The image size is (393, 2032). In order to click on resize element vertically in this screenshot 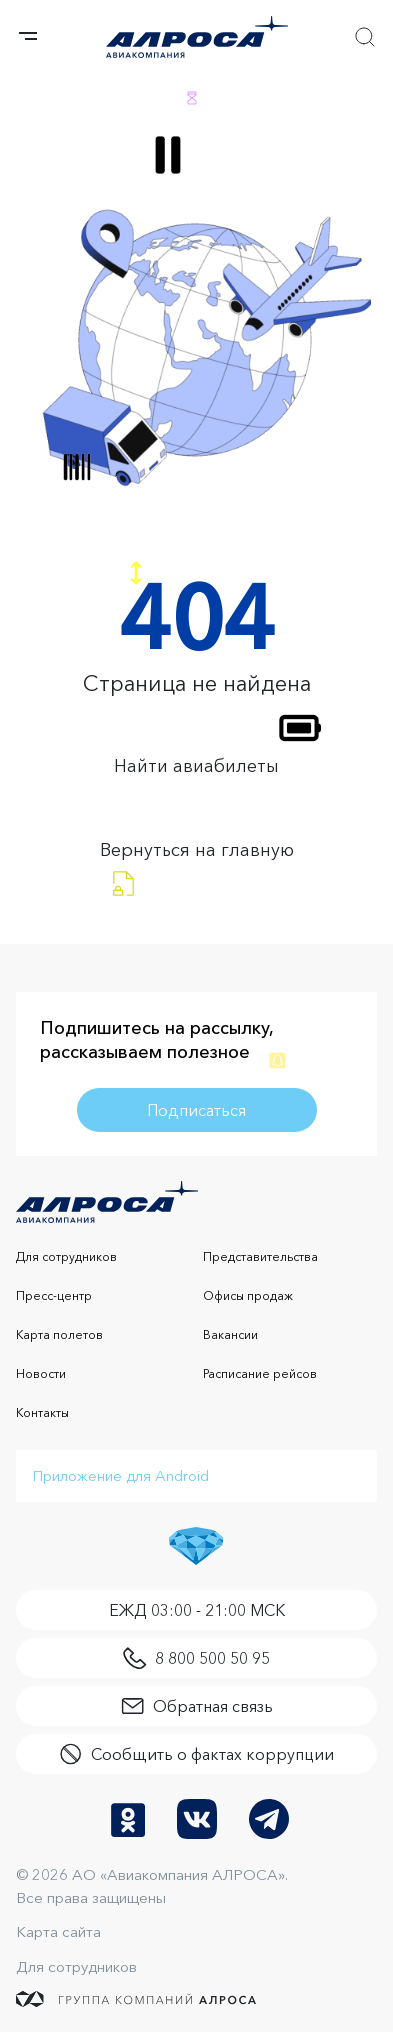, I will do `click(136, 573)`.